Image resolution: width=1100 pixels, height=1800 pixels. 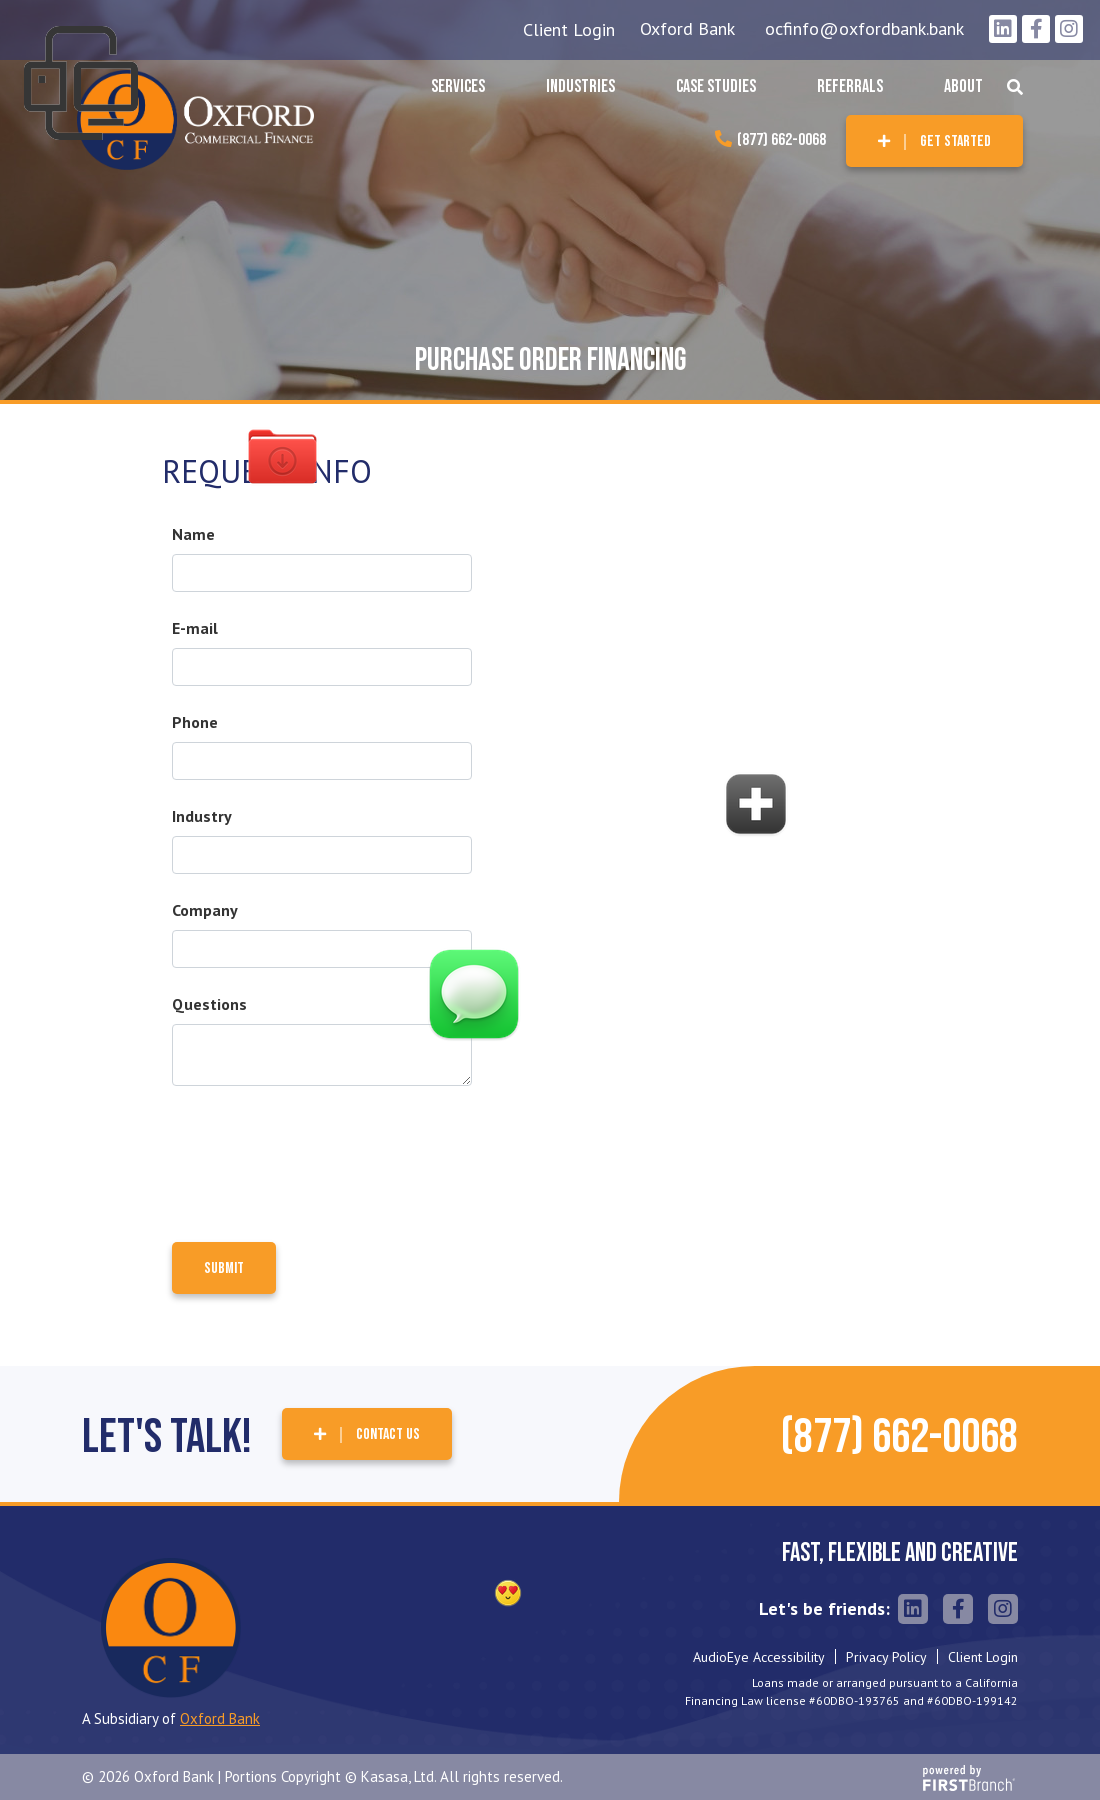 I want to click on open the mycanal streaming app, so click(x=756, y=804).